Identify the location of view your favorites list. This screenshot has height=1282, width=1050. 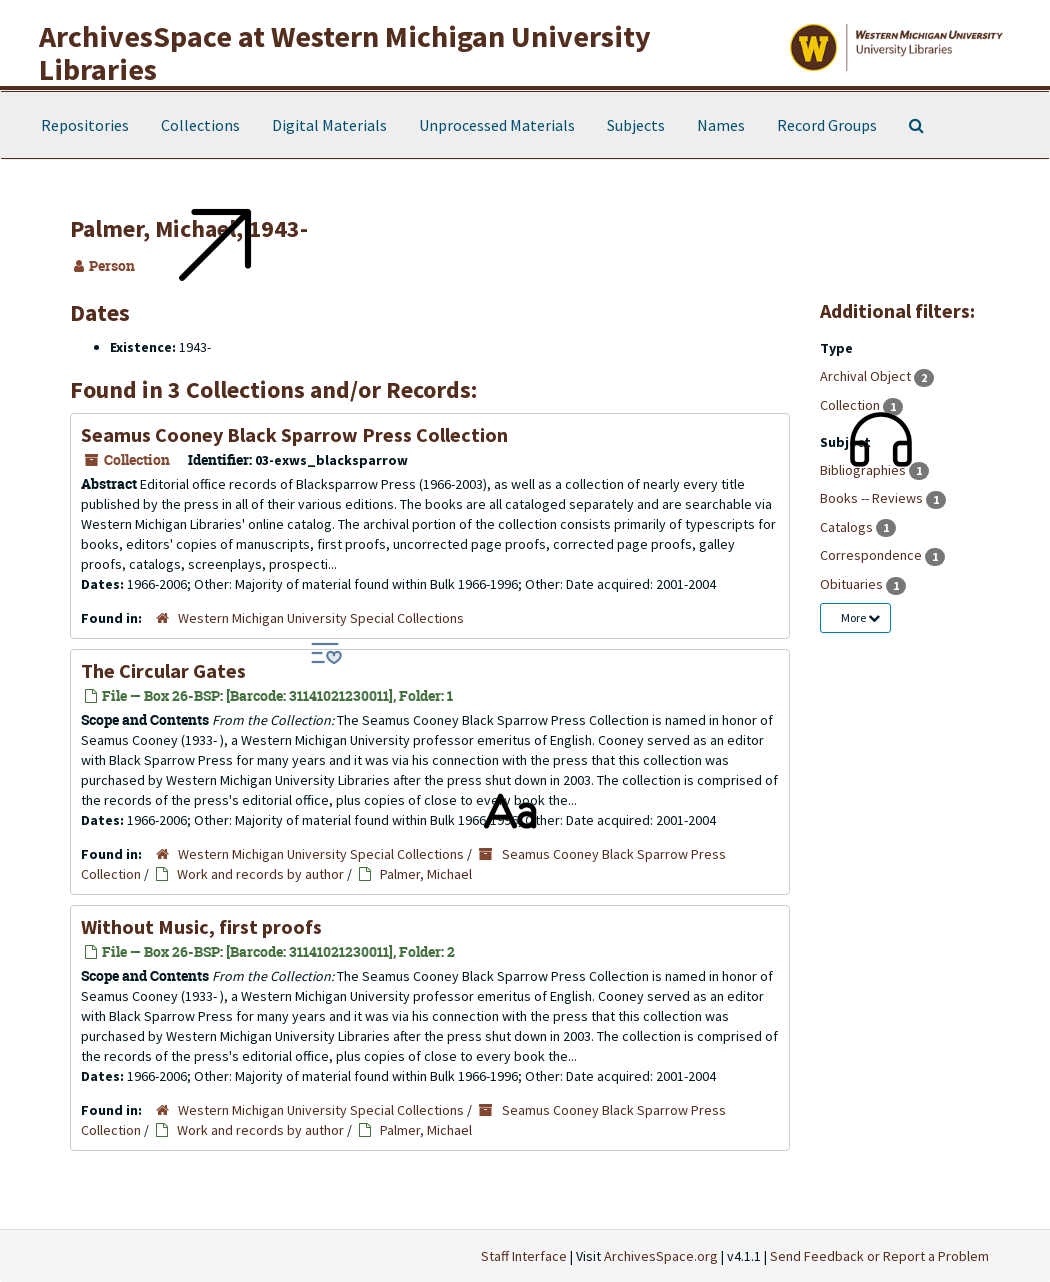
(325, 653).